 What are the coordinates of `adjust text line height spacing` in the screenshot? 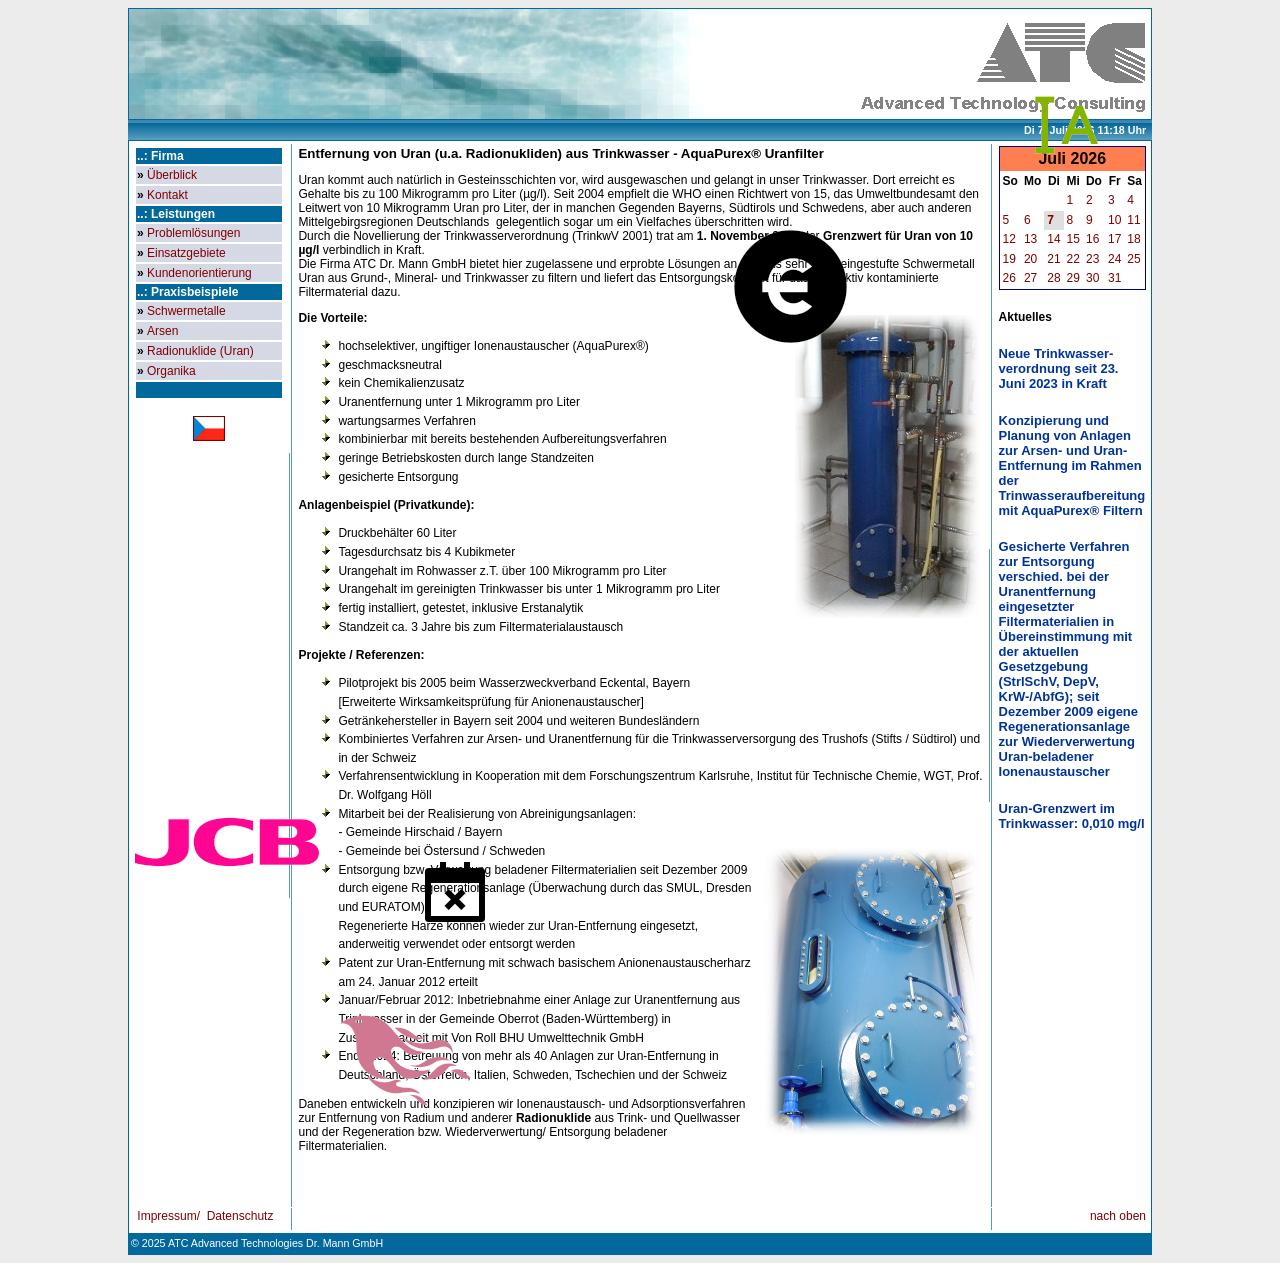 It's located at (1067, 125).